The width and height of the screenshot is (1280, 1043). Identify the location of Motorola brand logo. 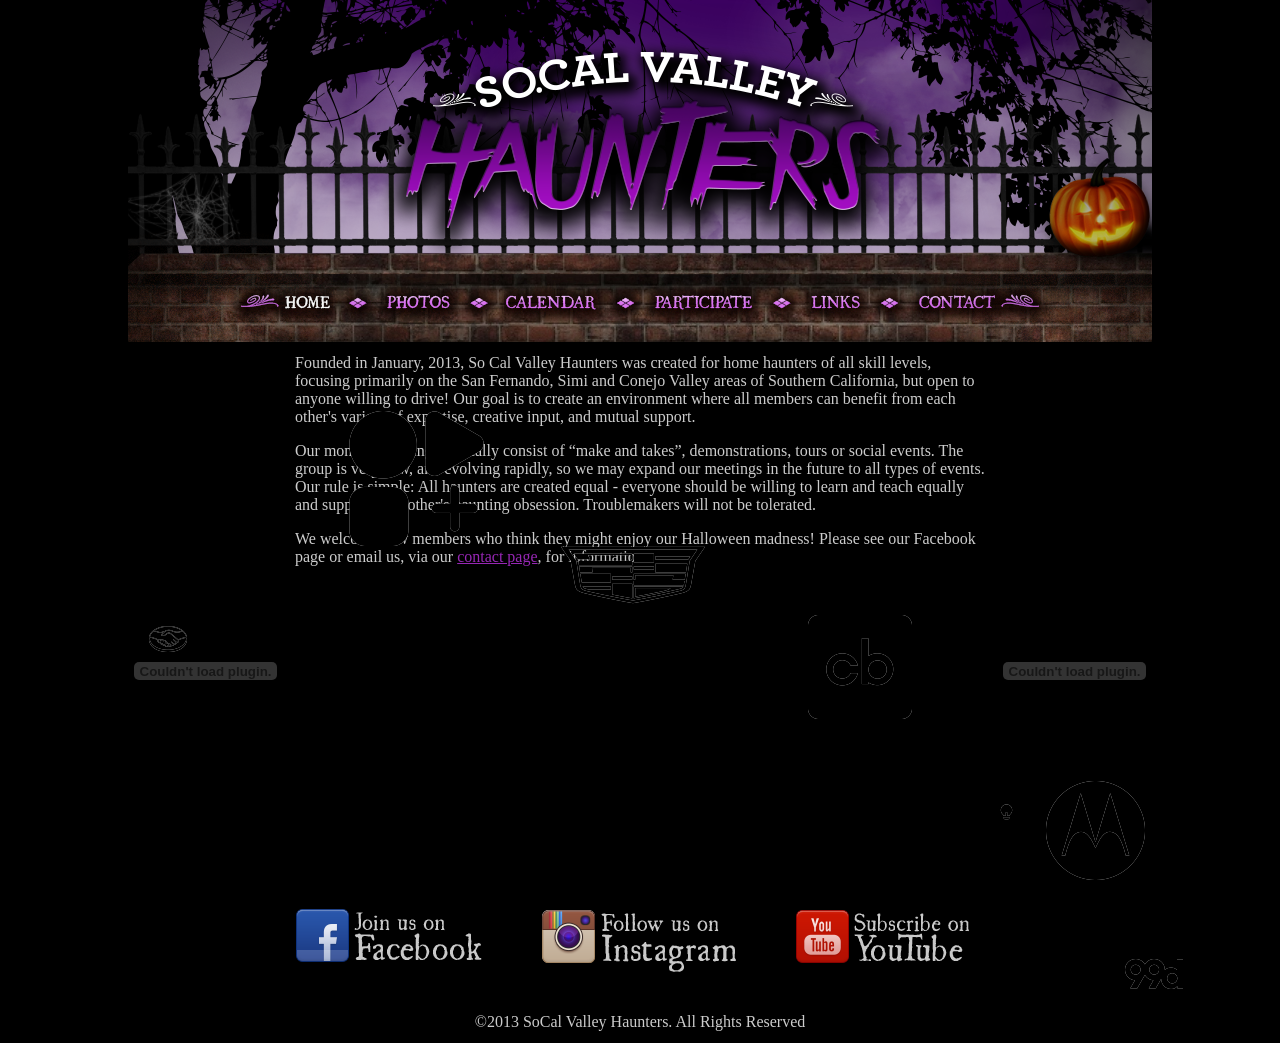
(1095, 830).